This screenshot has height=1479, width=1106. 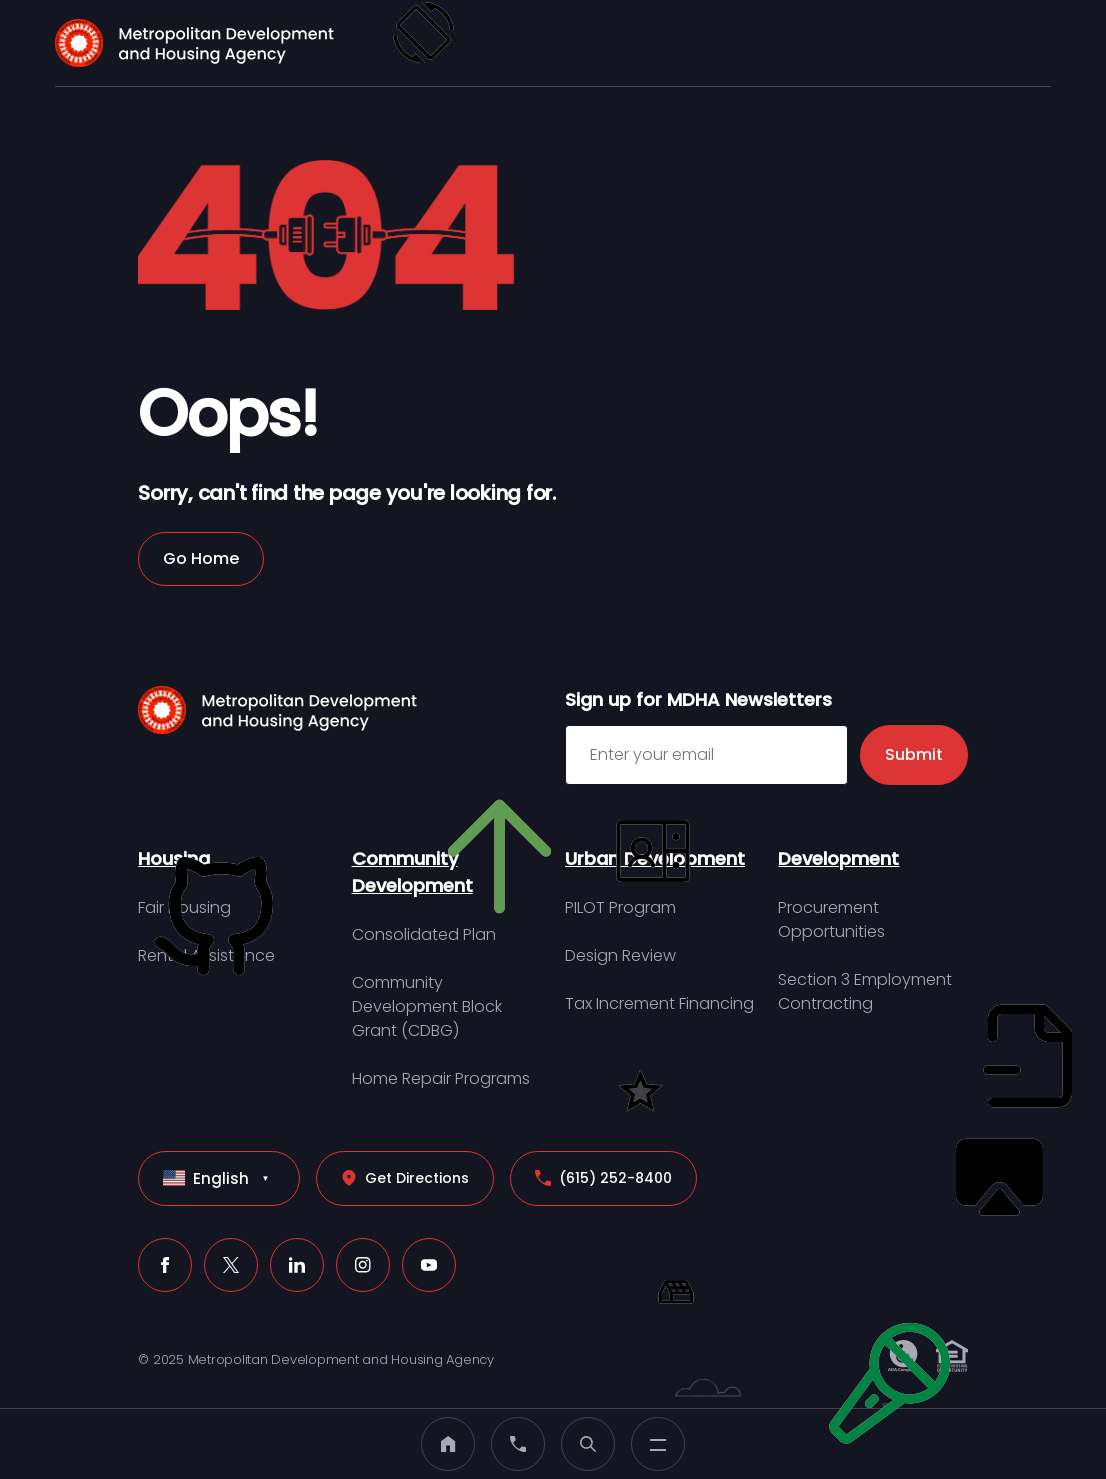 I want to click on move item up in a list, so click(x=499, y=856).